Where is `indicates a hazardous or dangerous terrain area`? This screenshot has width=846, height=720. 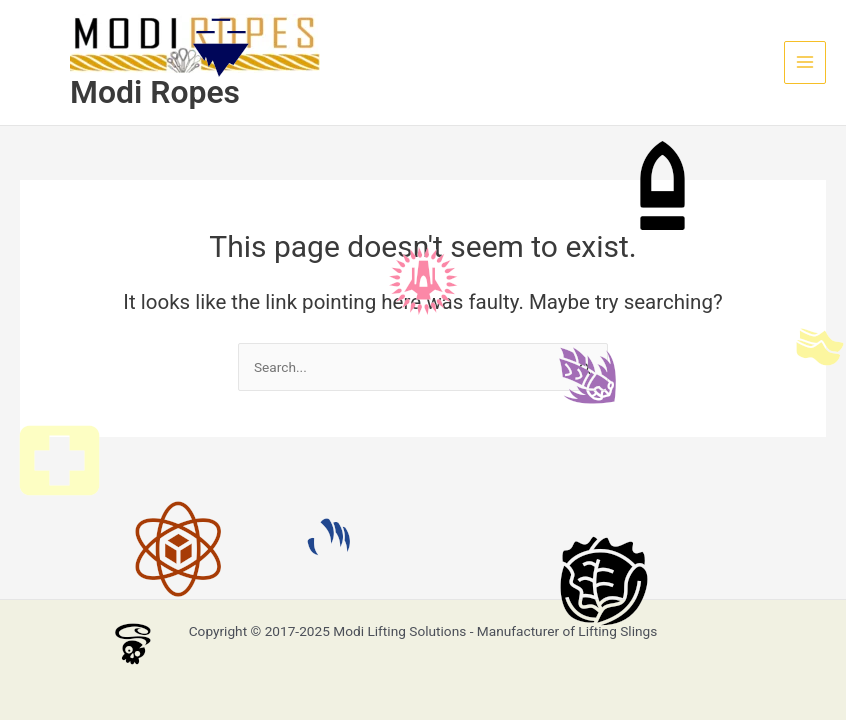 indicates a hazardous or dangerous terrain area is located at coordinates (423, 281).